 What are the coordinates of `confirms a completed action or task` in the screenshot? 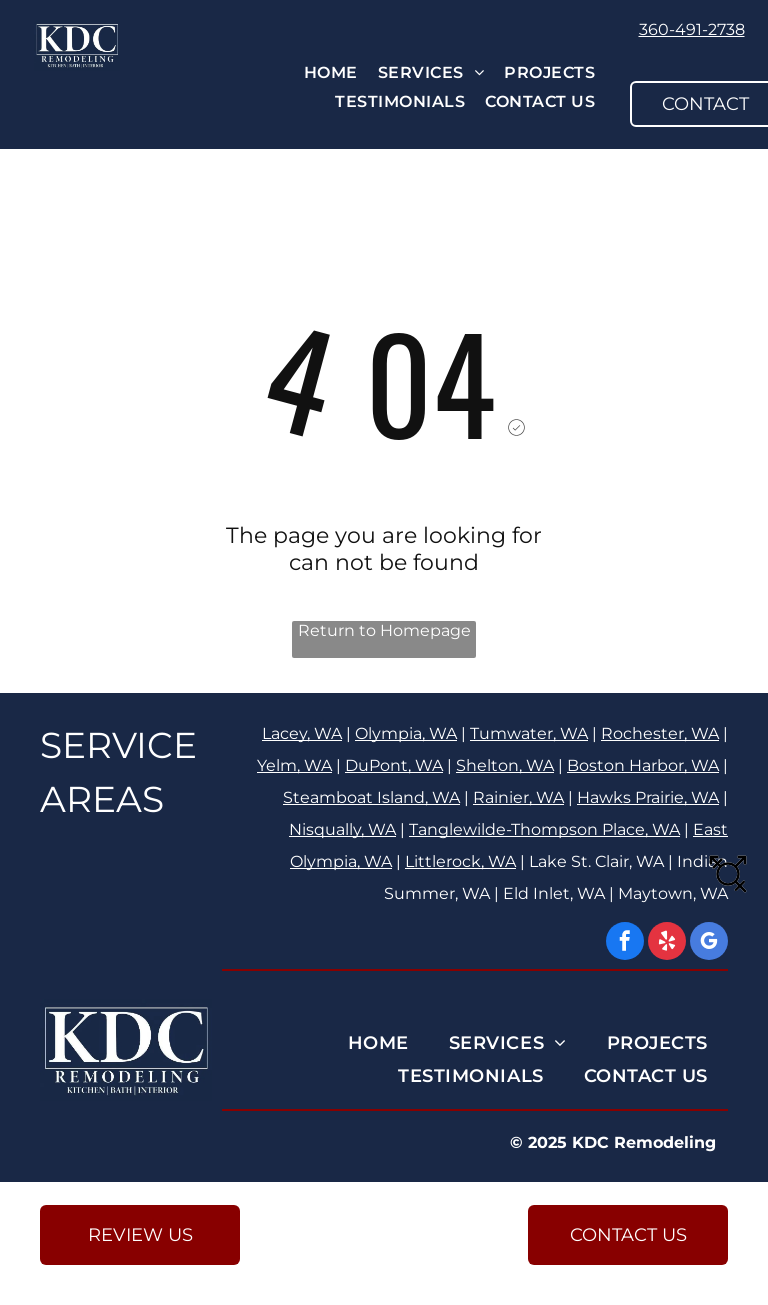 It's located at (516, 427).